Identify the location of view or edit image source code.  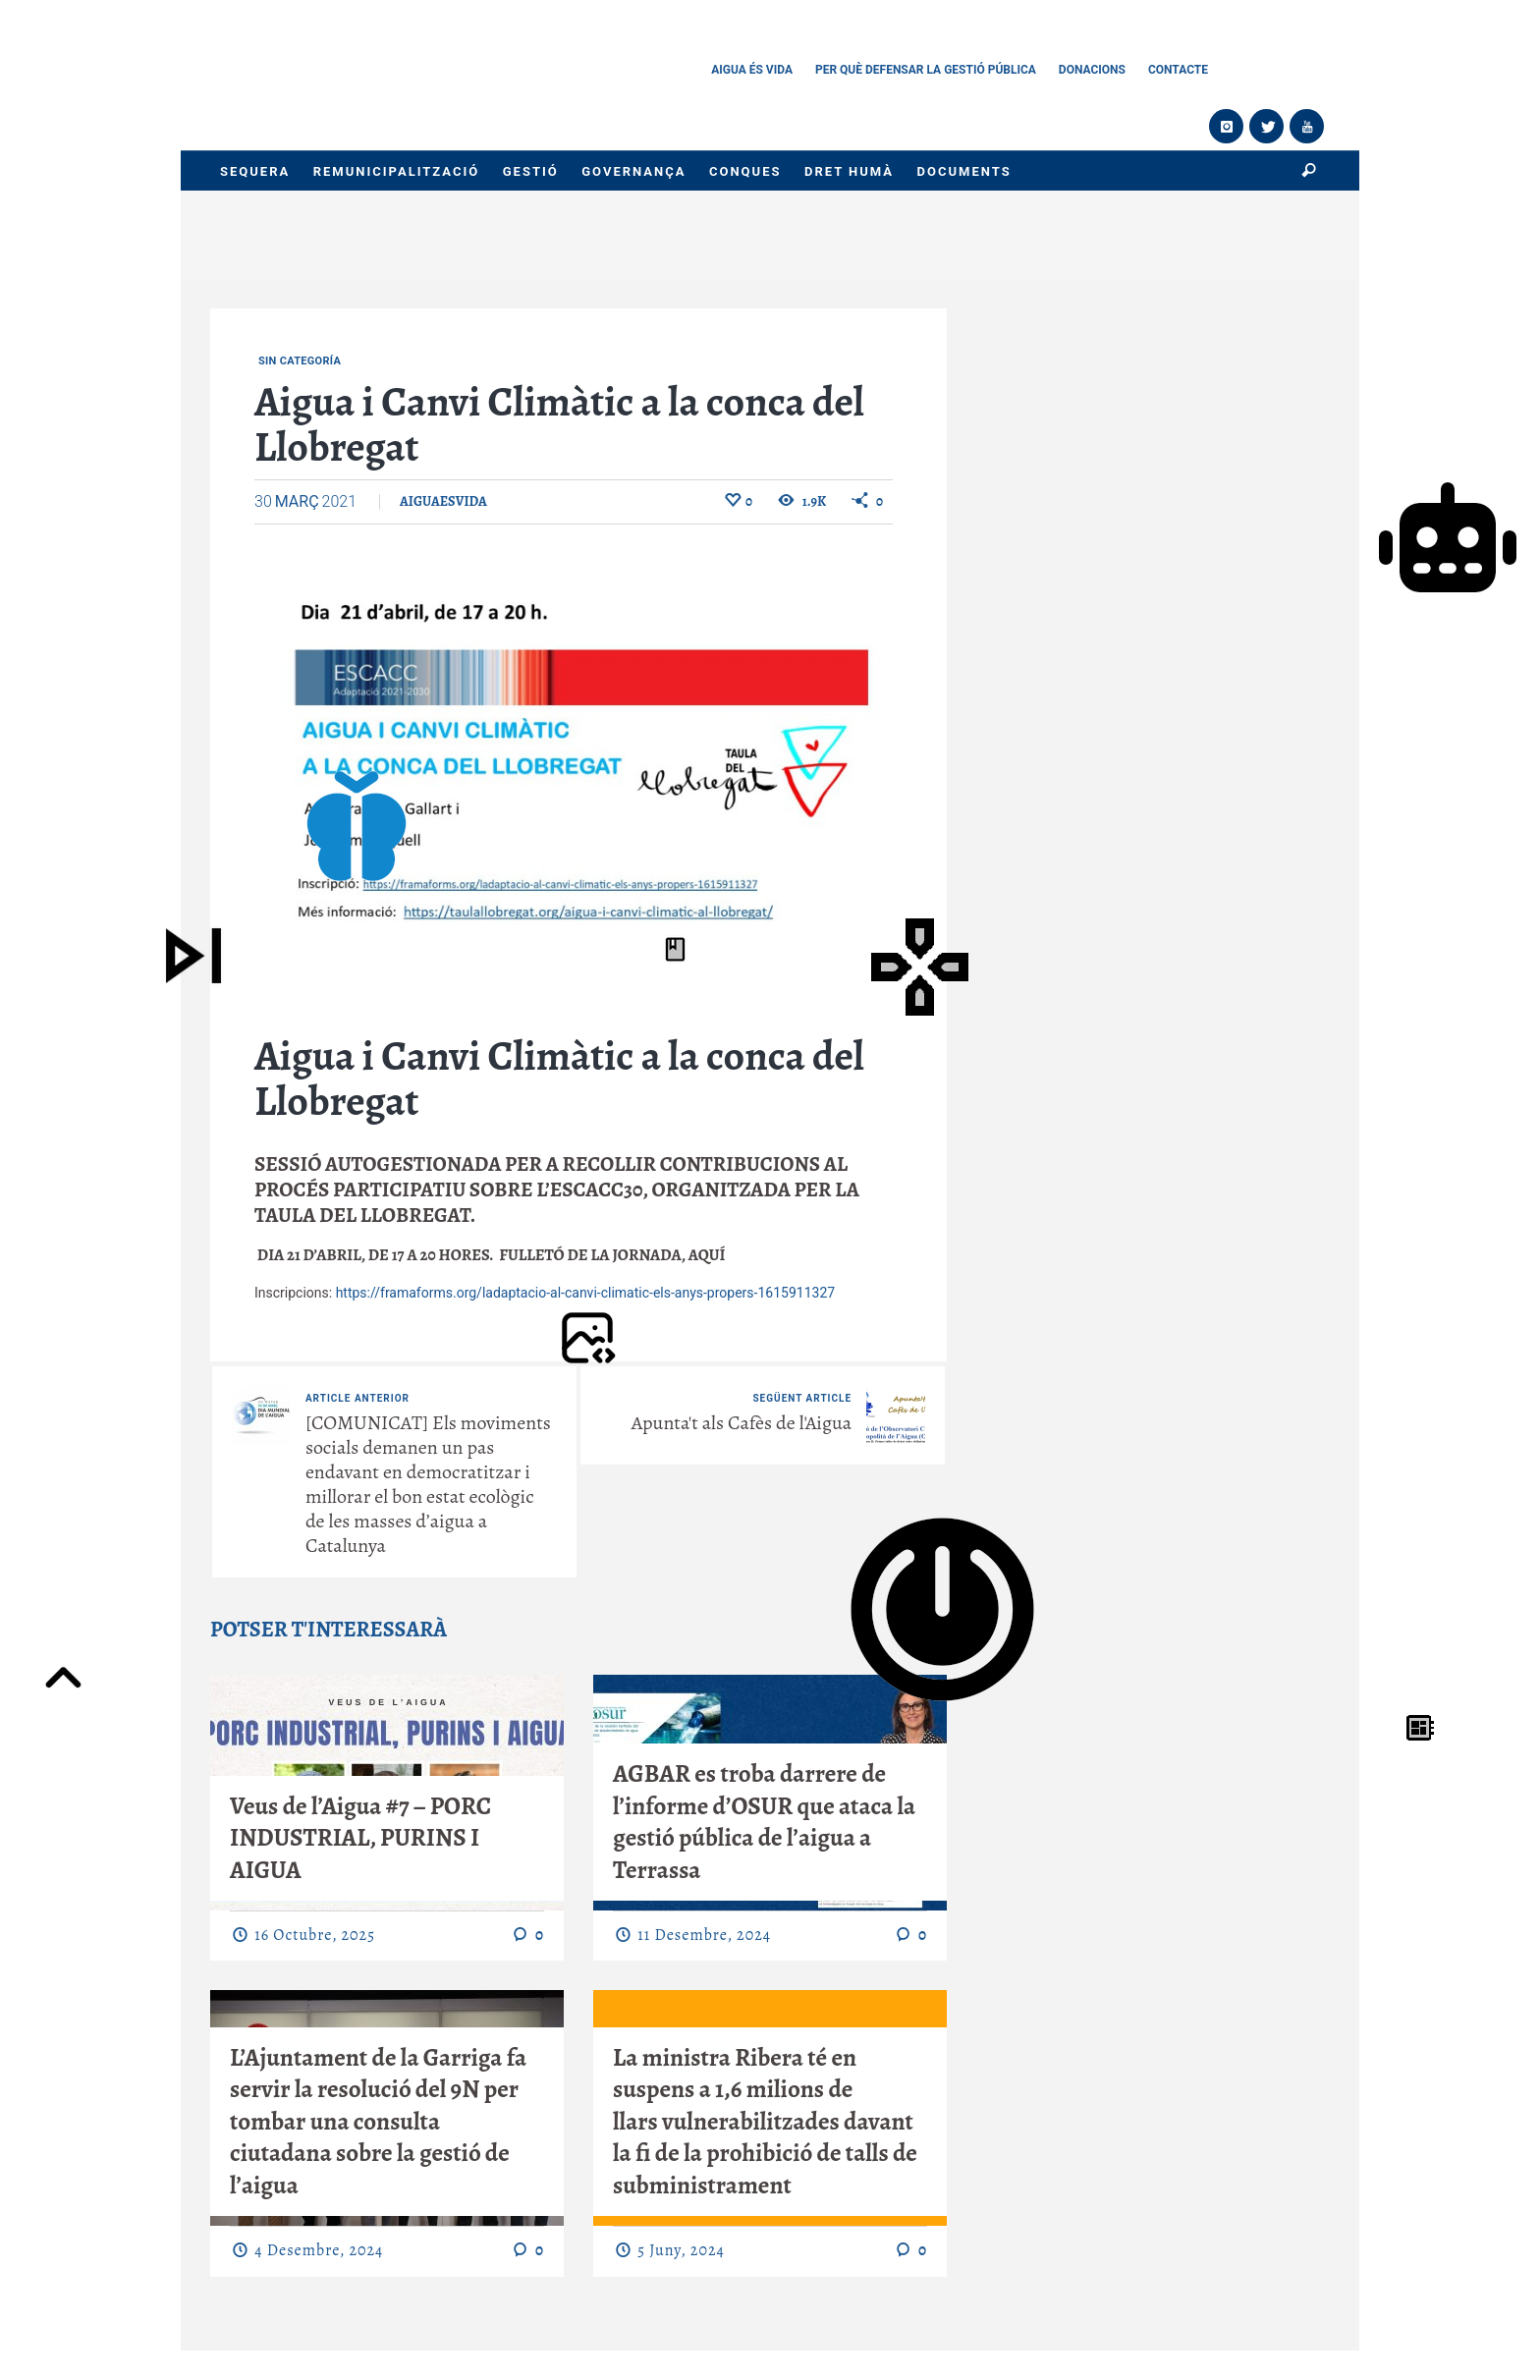
(587, 1338).